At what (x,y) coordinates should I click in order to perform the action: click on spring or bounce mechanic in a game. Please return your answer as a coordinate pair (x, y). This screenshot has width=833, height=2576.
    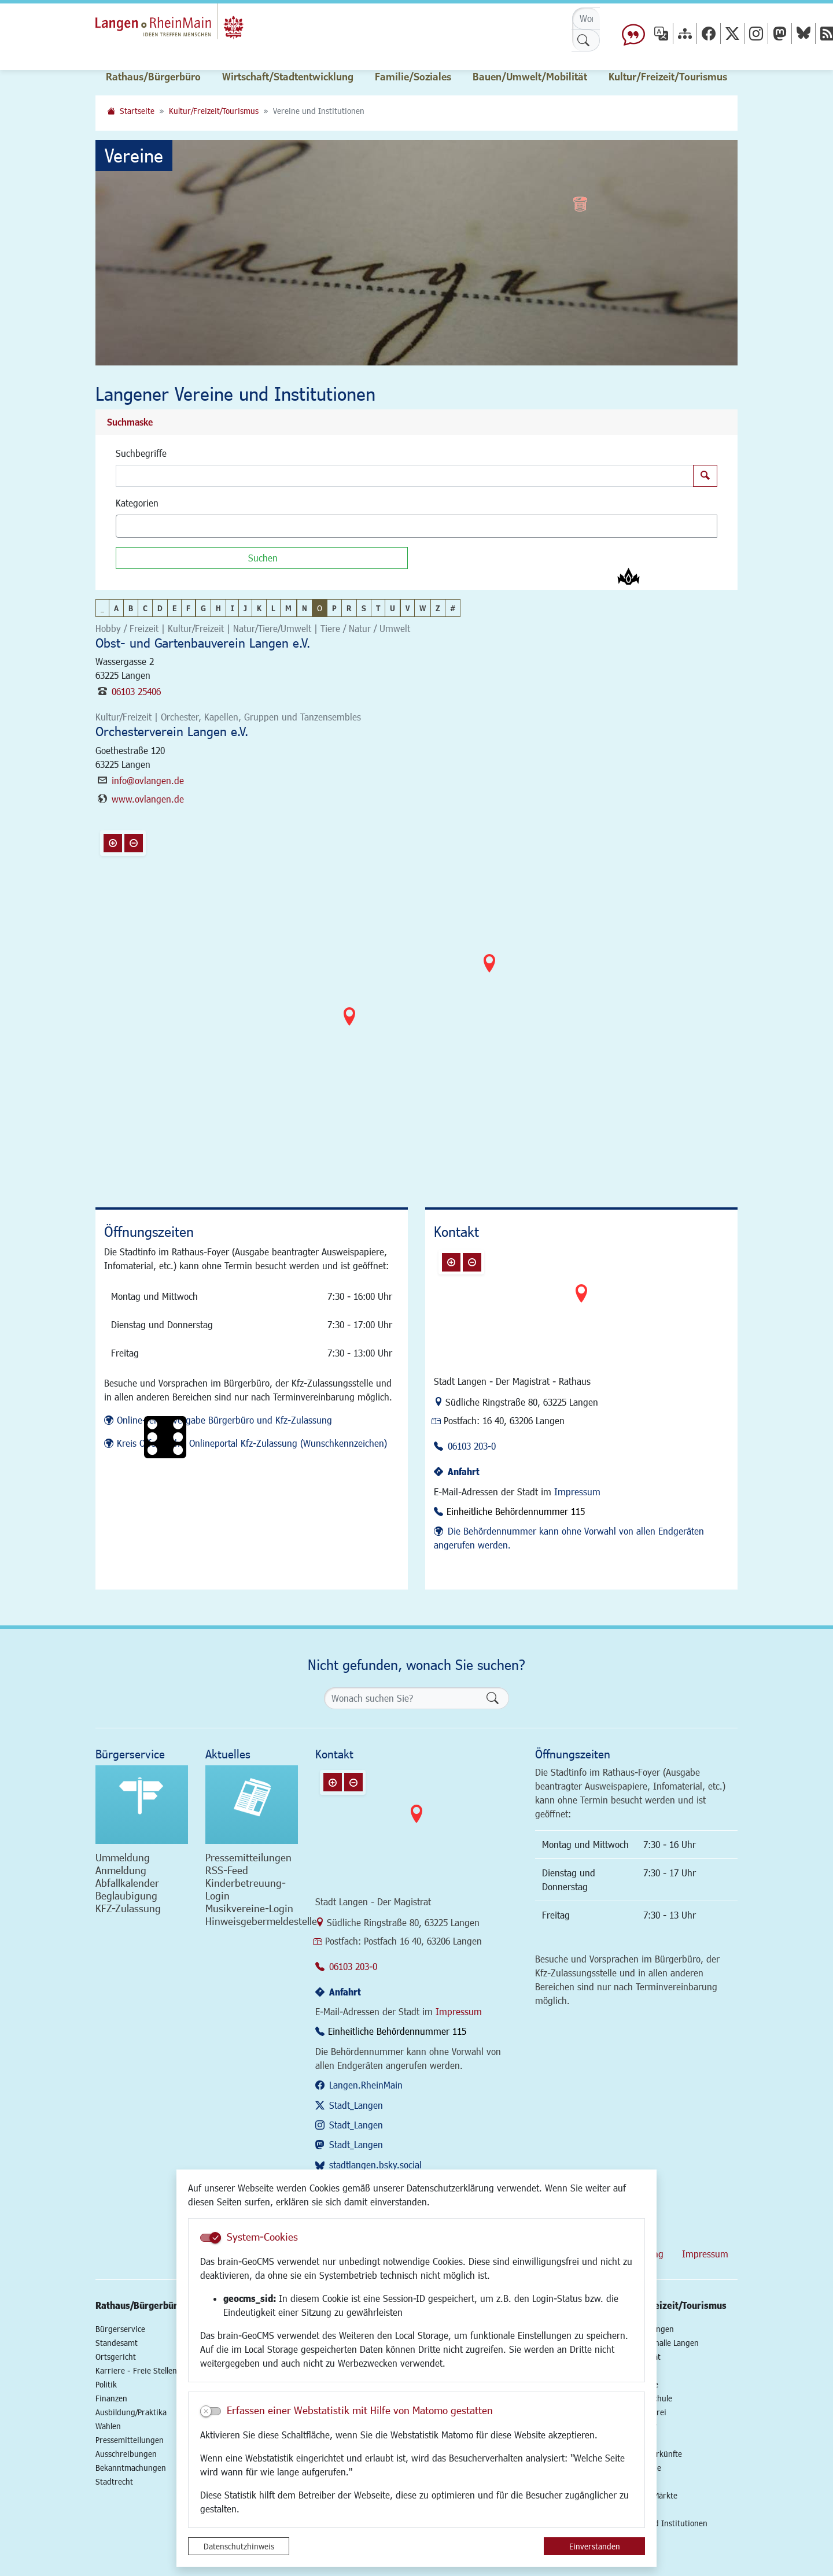
    Looking at the image, I should click on (580, 204).